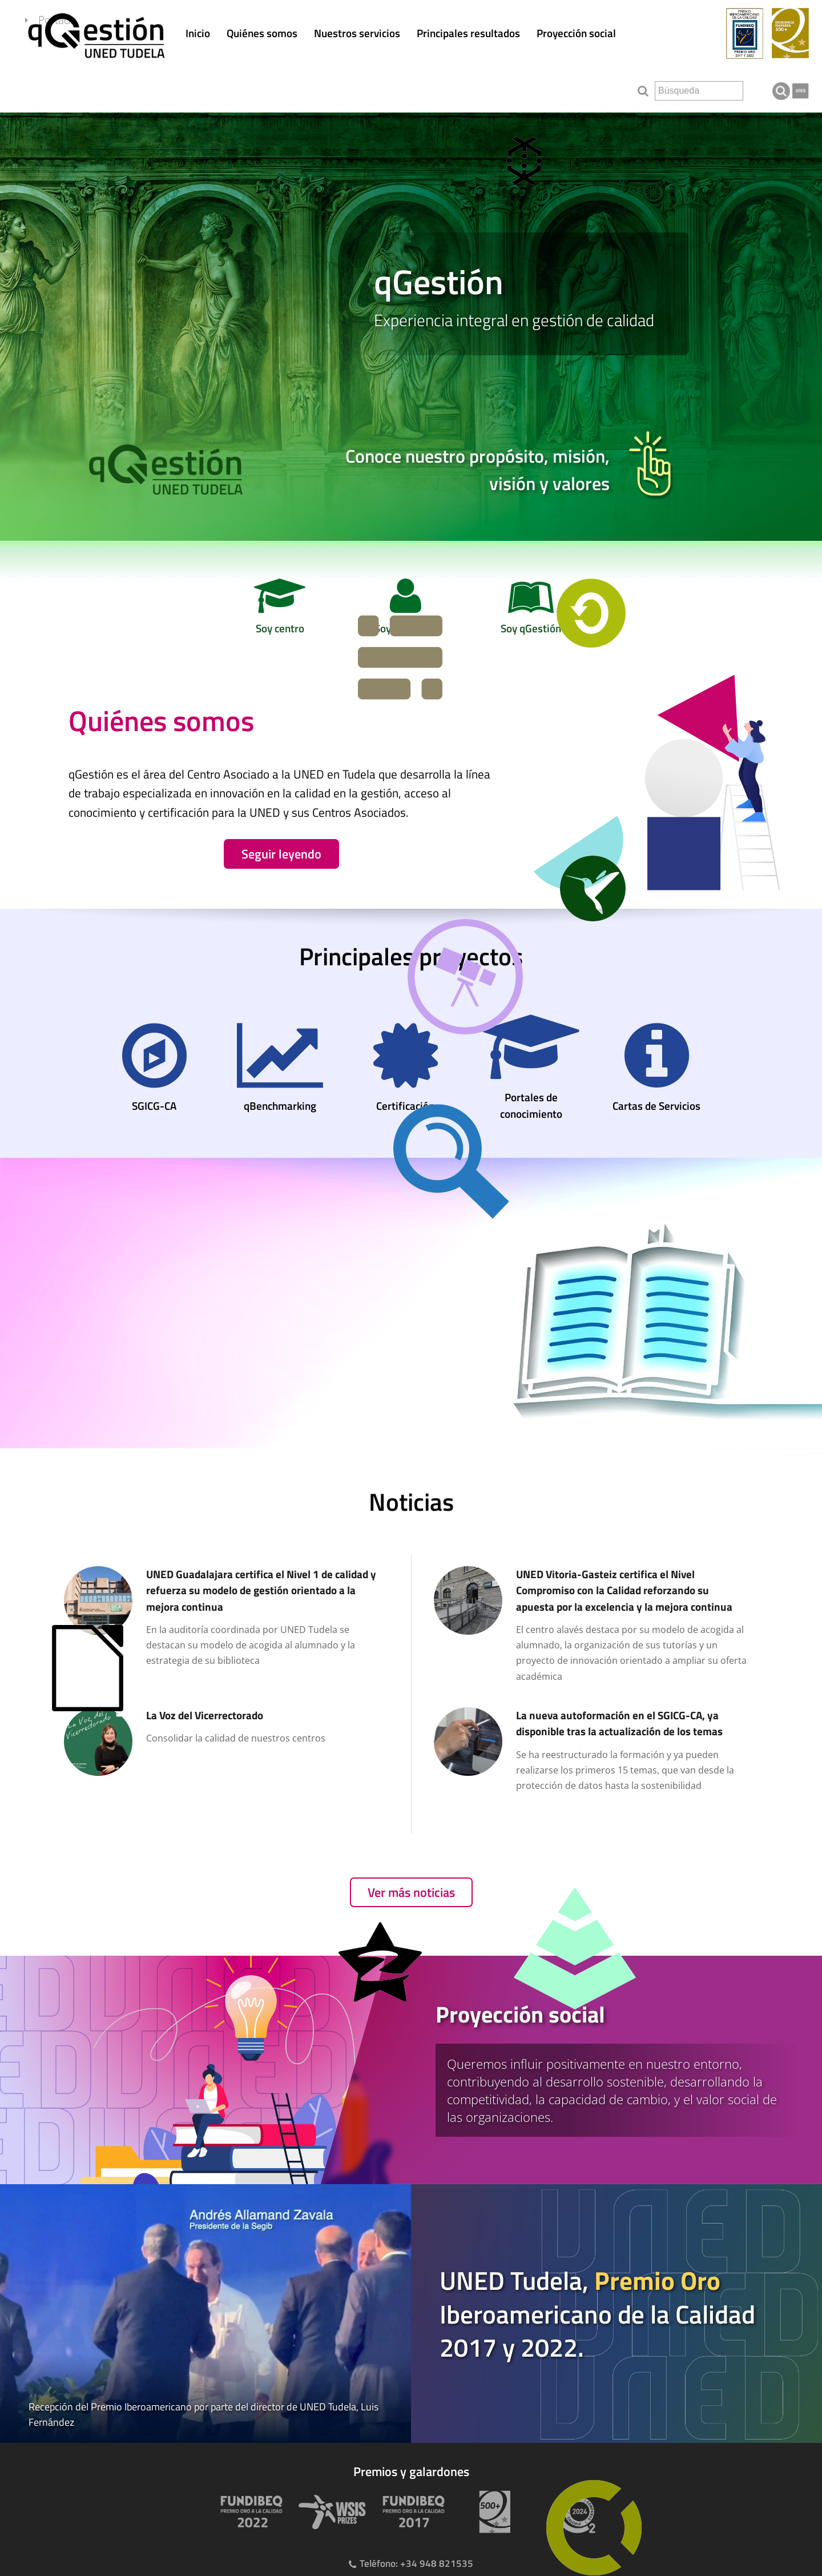 This screenshot has width=822, height=2576. I want to click on google cloud dataflow service logo, so click(524, 161).